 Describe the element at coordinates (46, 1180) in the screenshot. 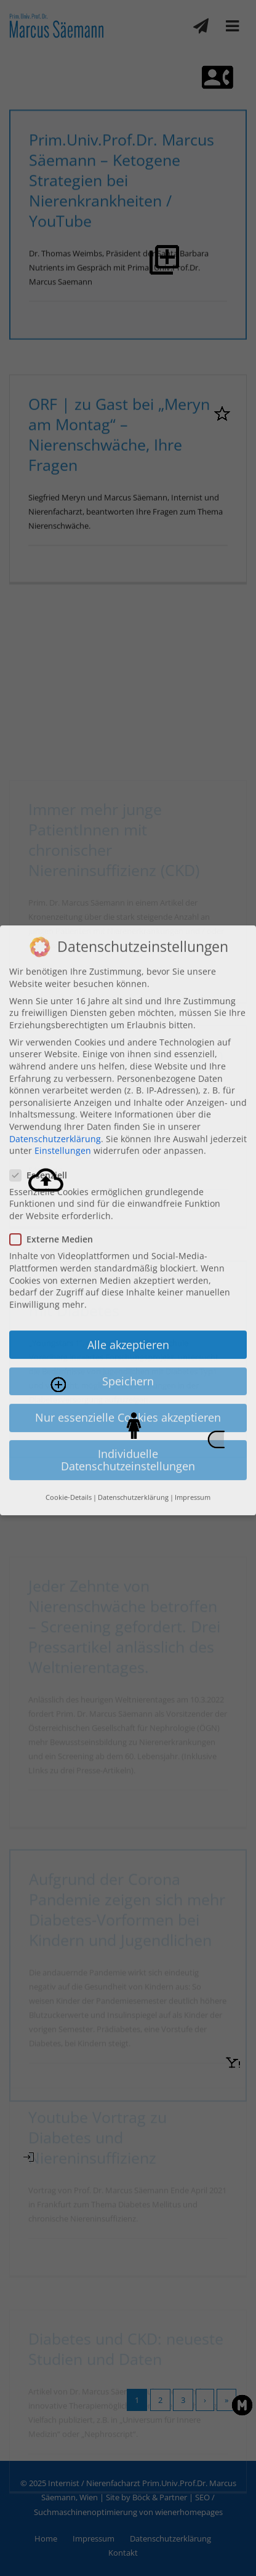

I see `upload files to cloud storage` at that location.